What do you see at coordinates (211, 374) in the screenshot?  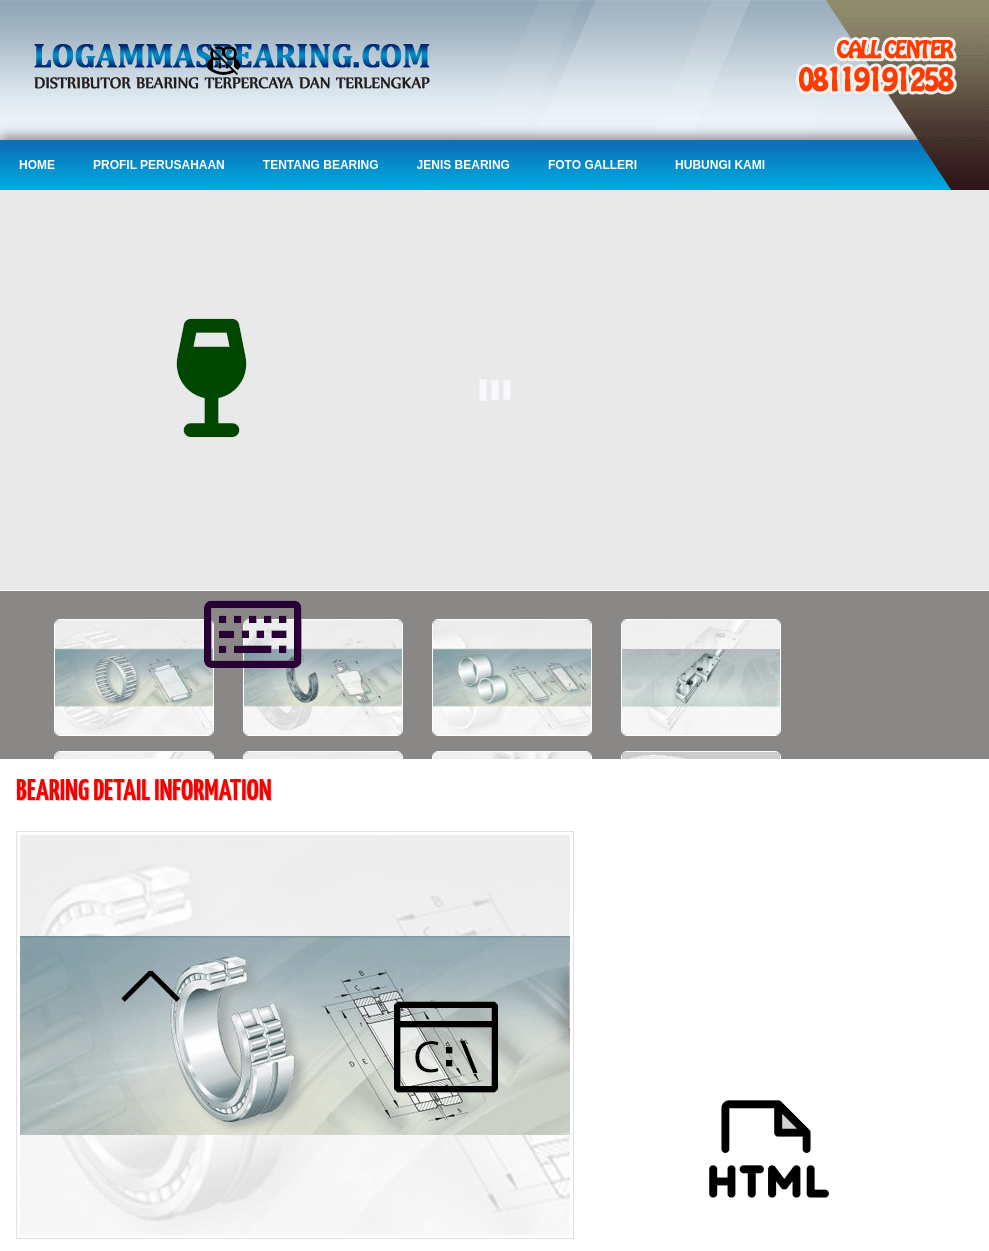 I see `browse wine or beverage options` at bounding box center [211, 374].